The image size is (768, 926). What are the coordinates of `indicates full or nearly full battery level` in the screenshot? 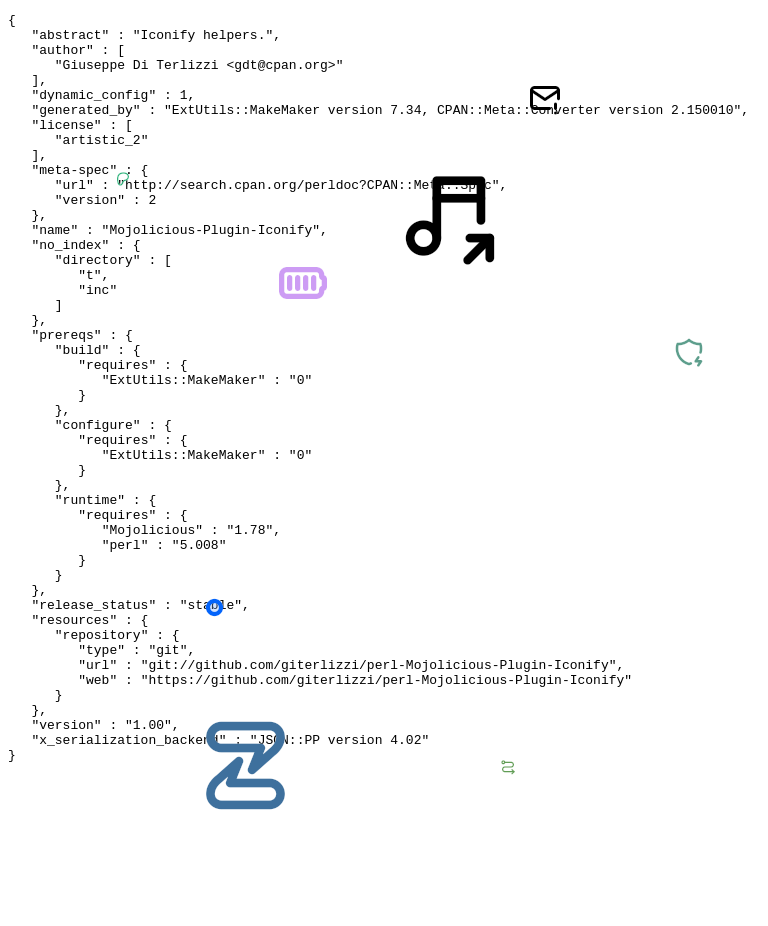 It's located at (303, 283).